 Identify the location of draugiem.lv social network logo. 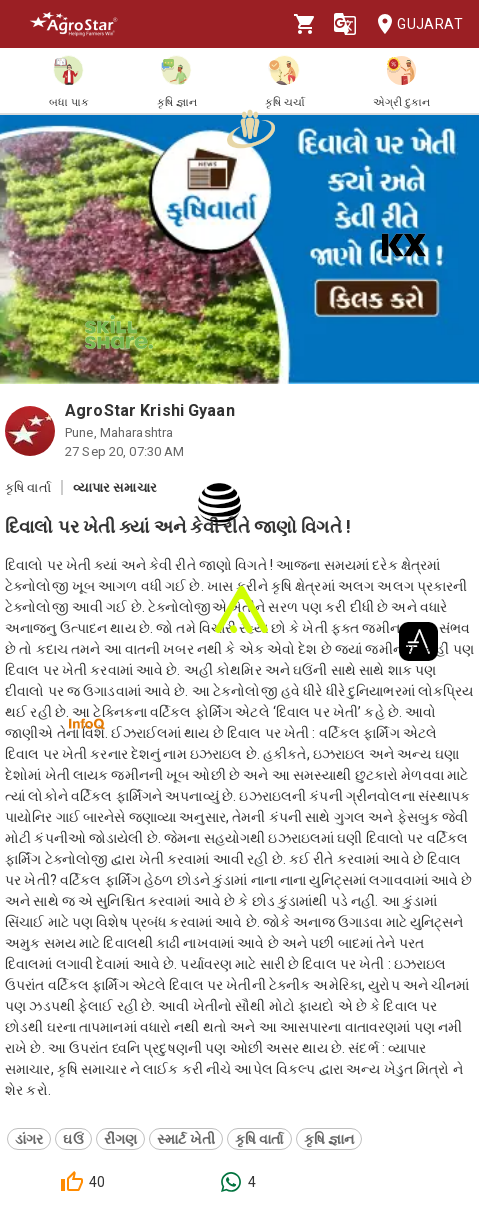
(251, 129).